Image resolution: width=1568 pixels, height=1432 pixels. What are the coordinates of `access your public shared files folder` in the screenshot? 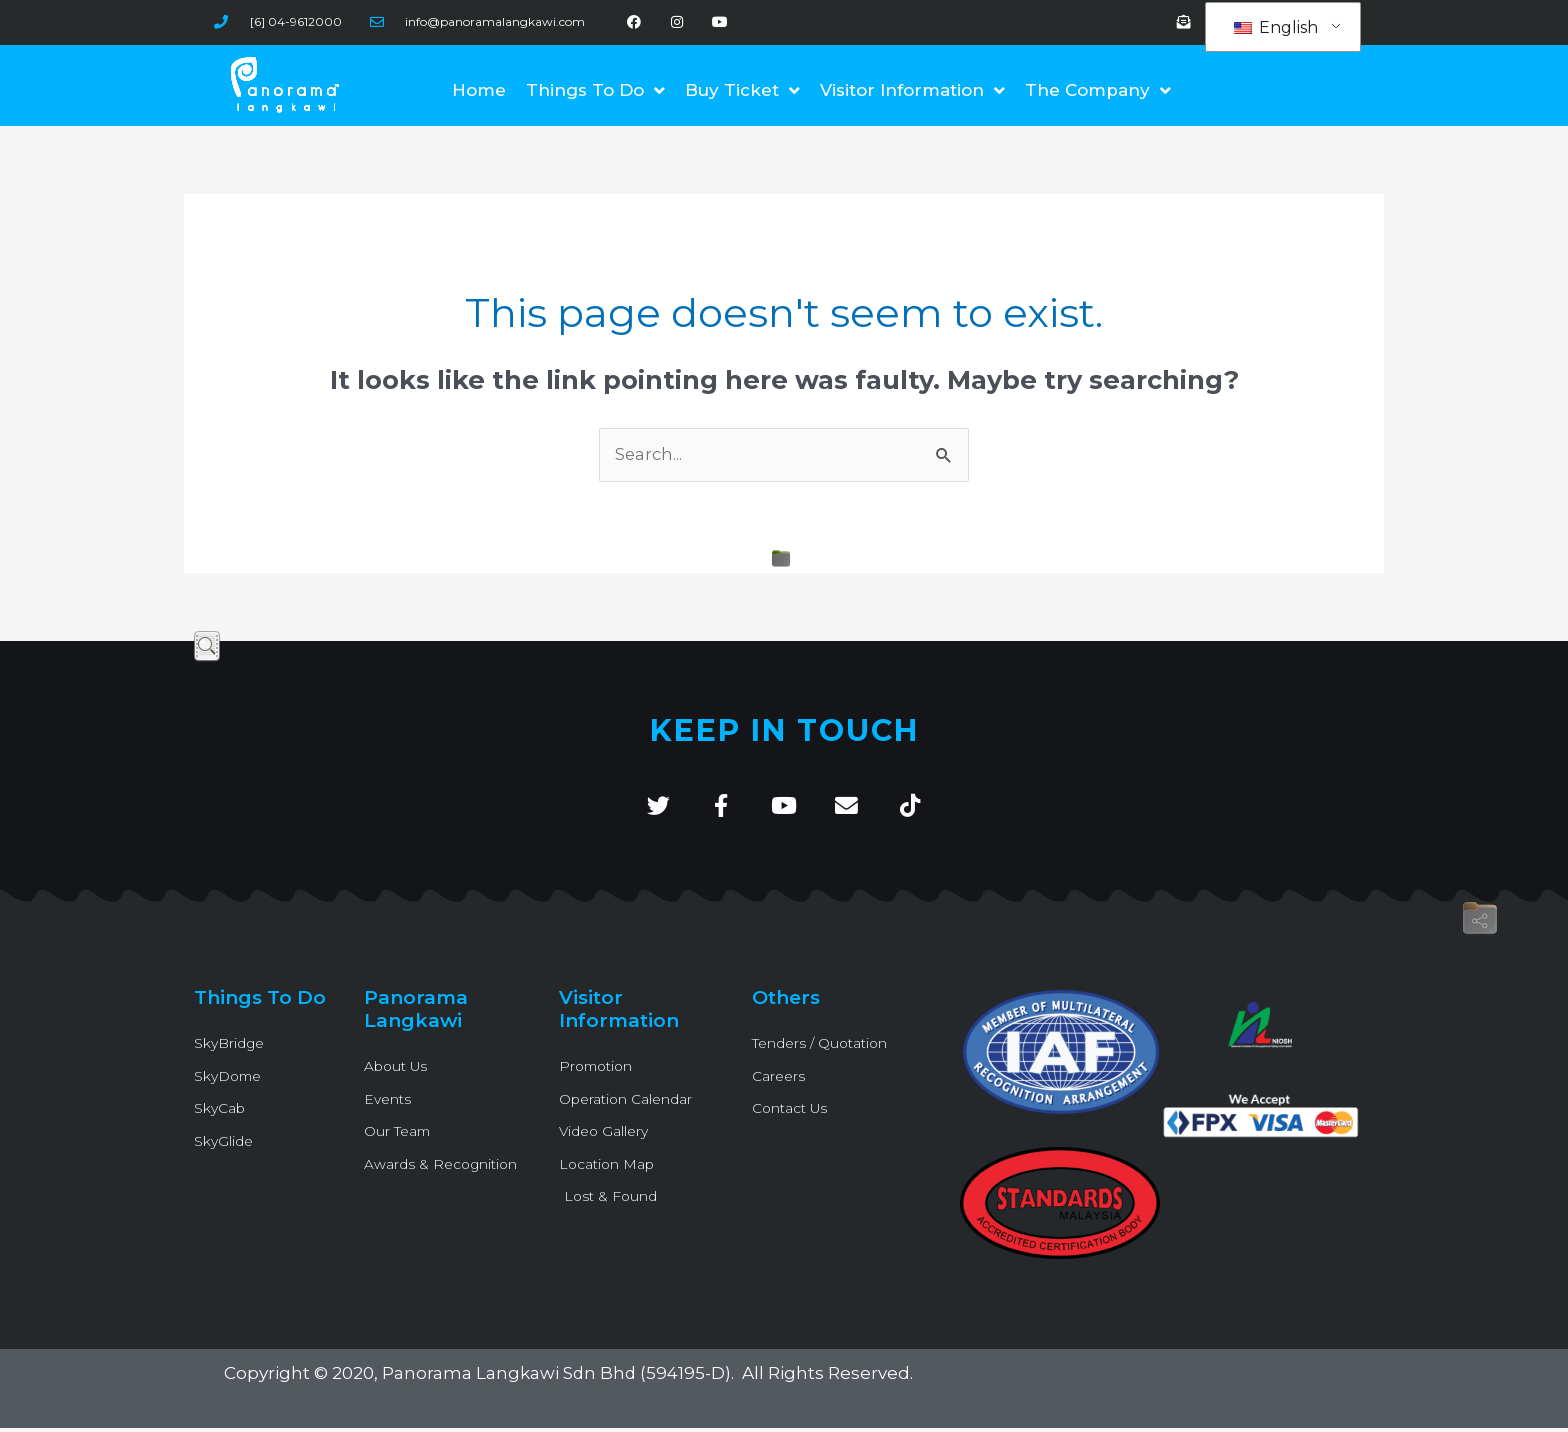 It's located at (1480, 918).